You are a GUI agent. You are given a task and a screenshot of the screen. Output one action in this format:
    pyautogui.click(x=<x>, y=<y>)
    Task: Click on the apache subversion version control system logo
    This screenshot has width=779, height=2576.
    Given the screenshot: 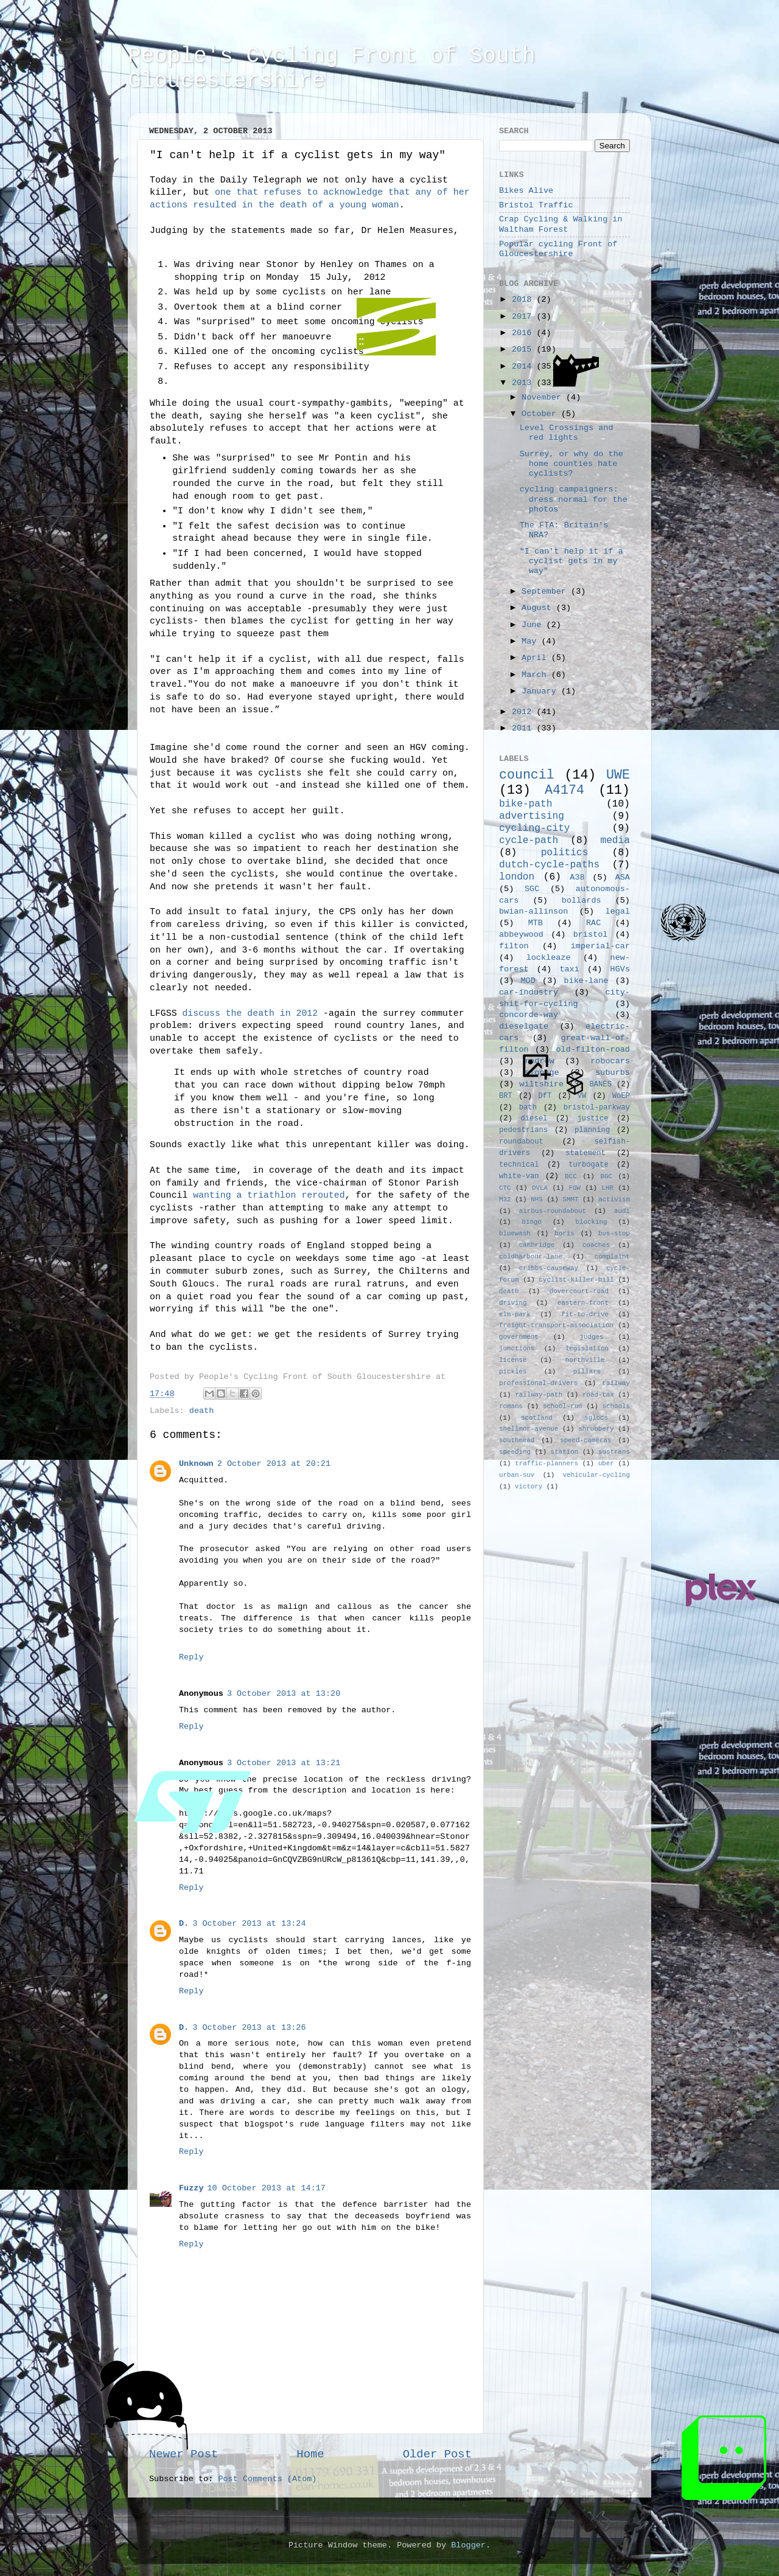 What is the action you would take?
    pyautogui.click(x=396, y=327)
    